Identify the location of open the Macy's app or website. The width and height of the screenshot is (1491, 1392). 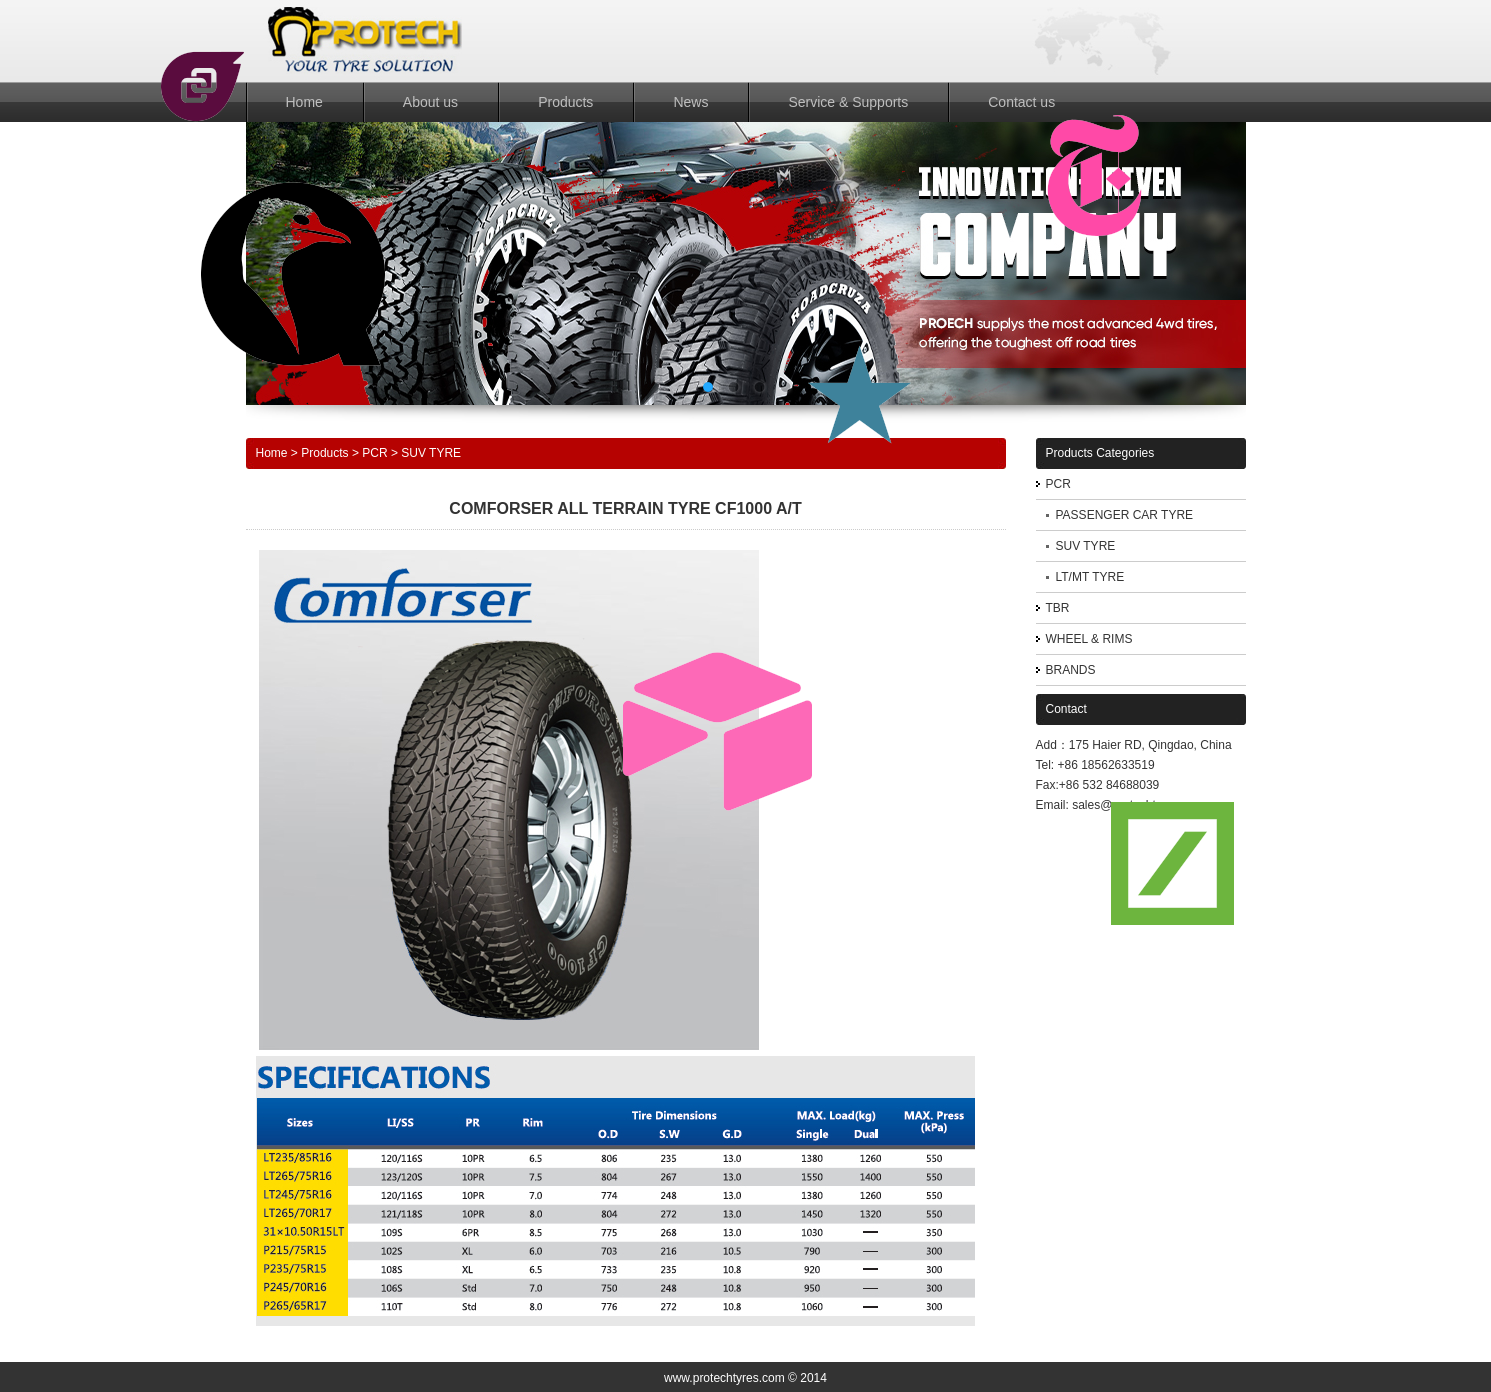
(859, 394).